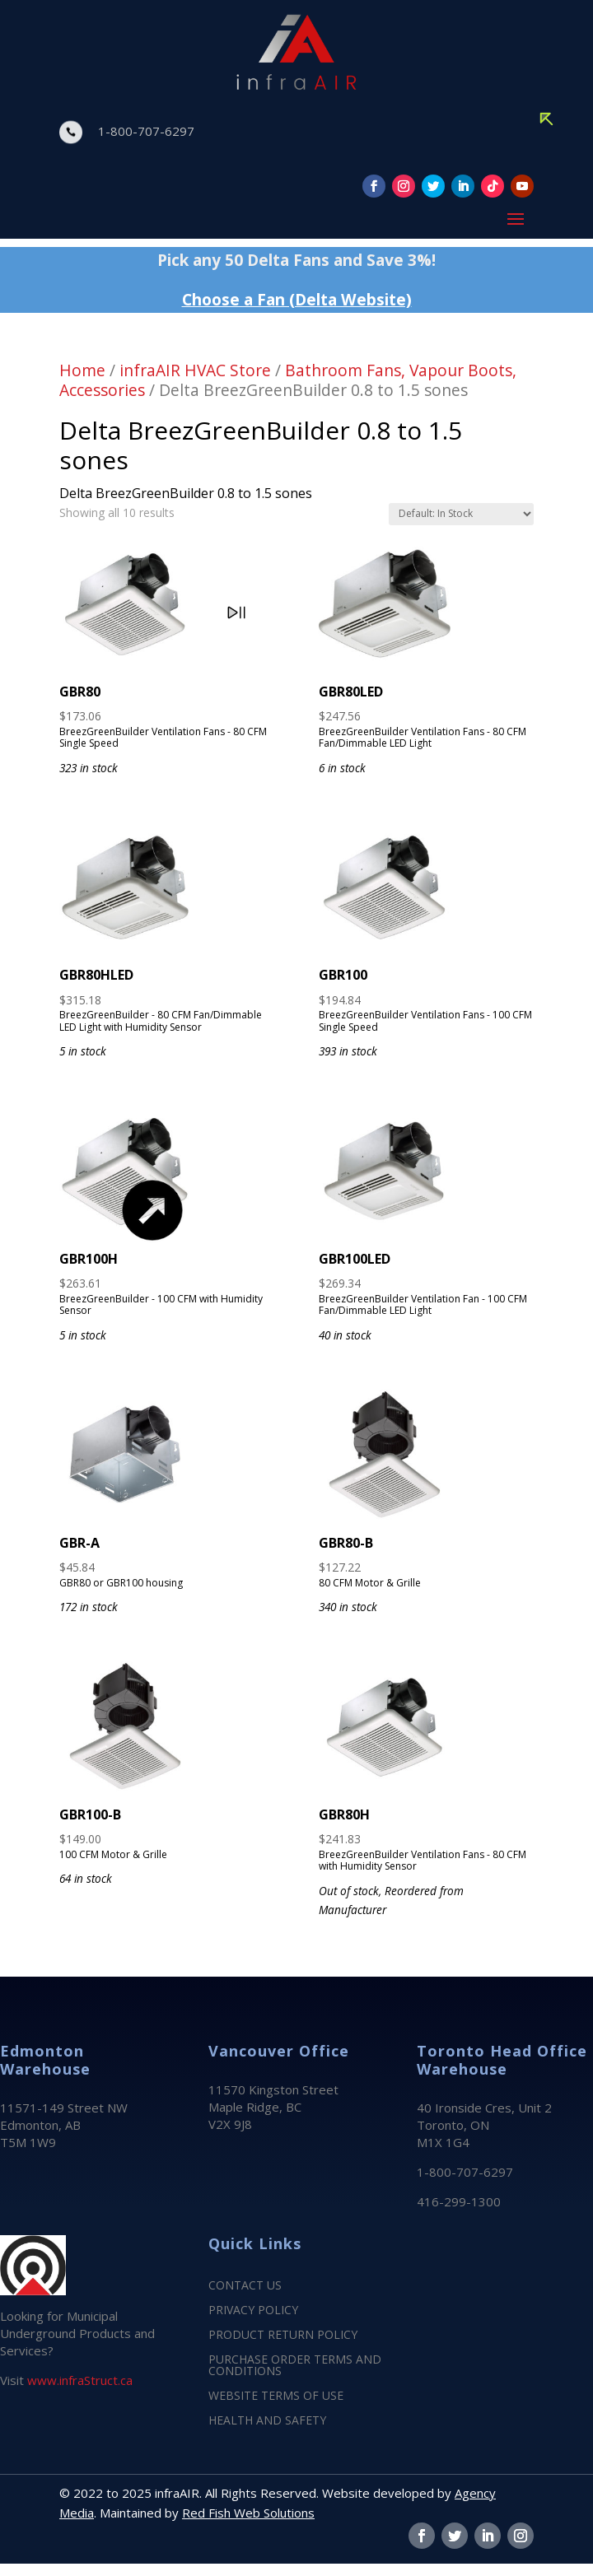  What do you see at coordinates (152, 1210) in the screenshot?
I see `open link in new tab or window` at bounding box center [152, 1210].